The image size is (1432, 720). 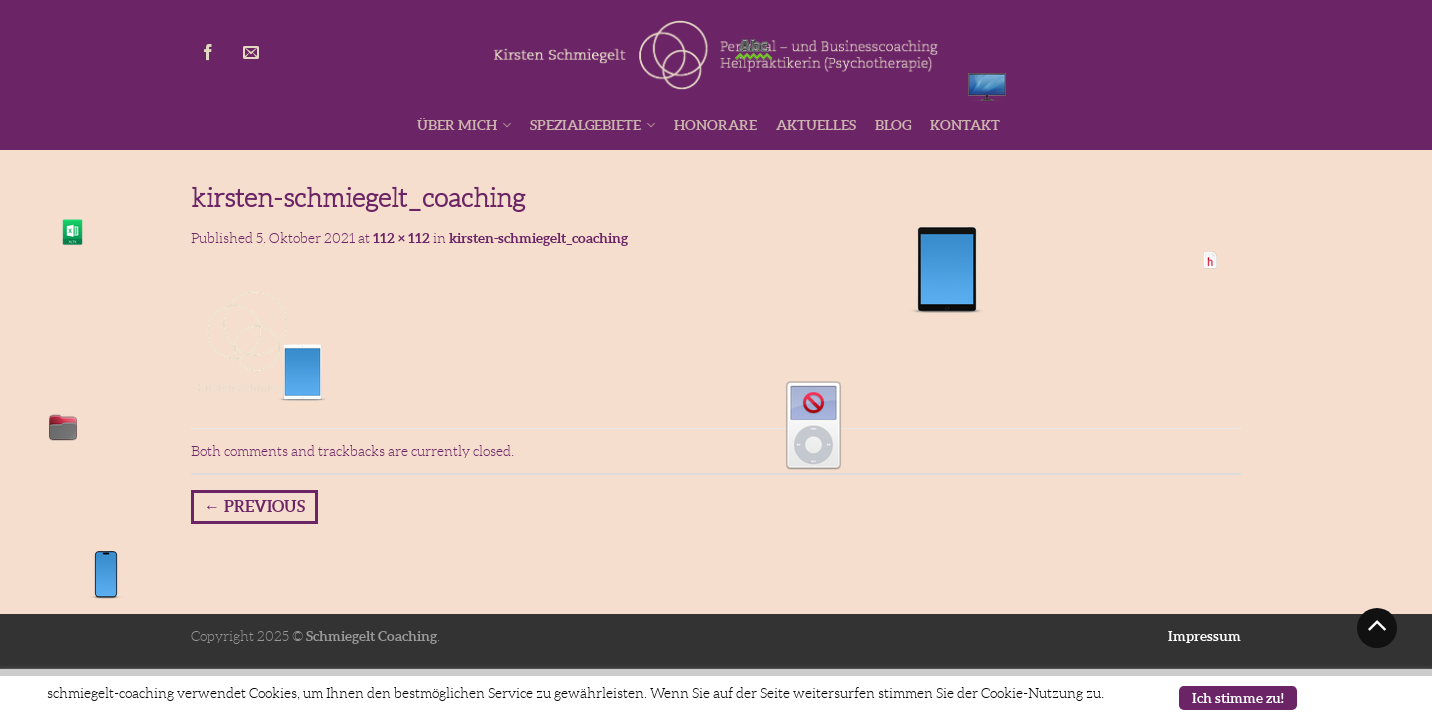 What do you see at coordinates (754, 50) in the screenshot?
I see `check spelling in document` at bounding box center [754, 50].